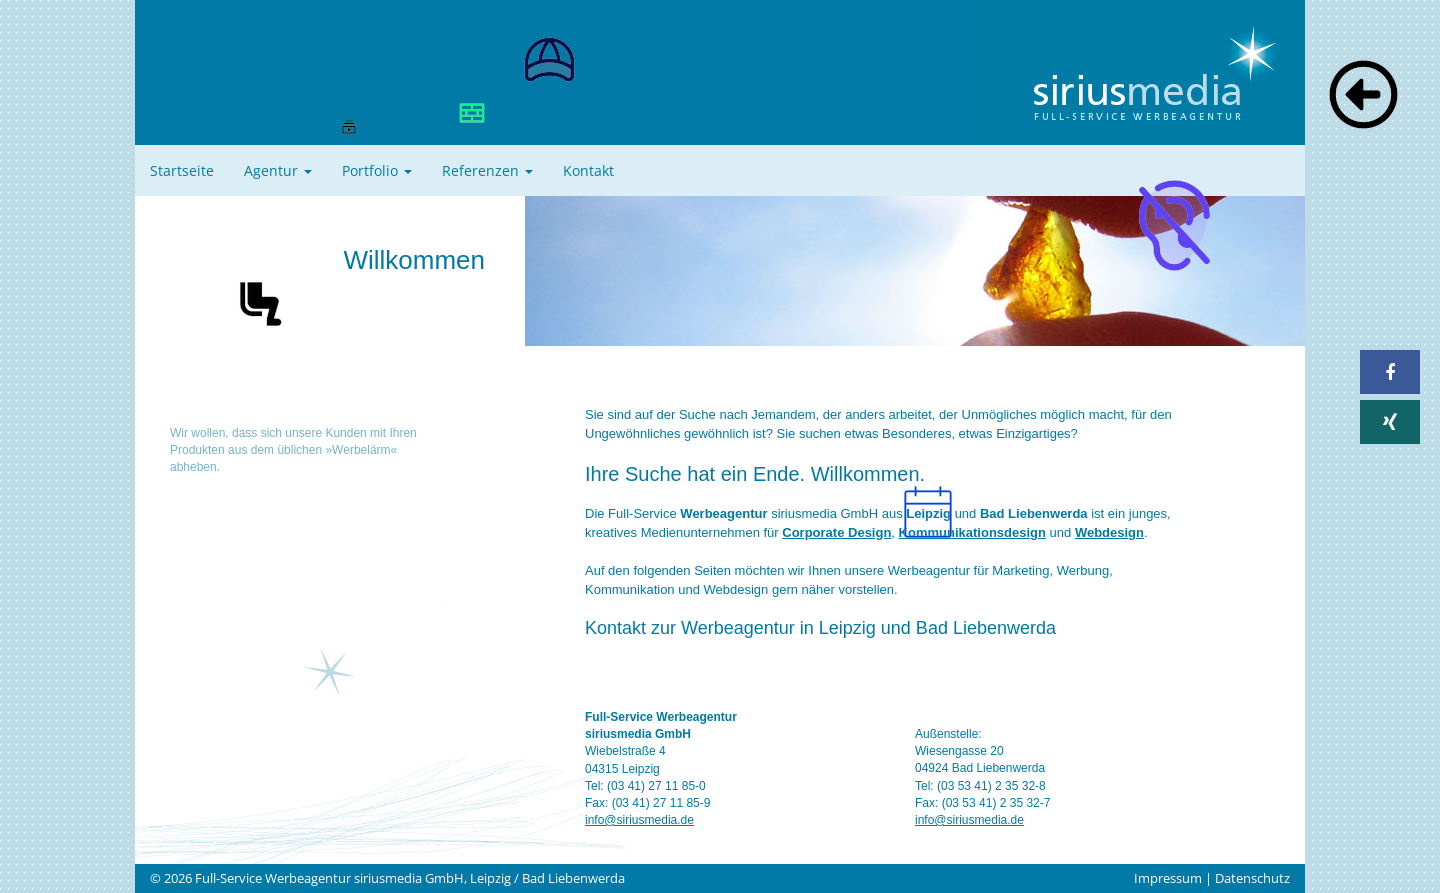 The image size is (1440, 893). I want to click on view calendar or schedule, so click(928, 514).